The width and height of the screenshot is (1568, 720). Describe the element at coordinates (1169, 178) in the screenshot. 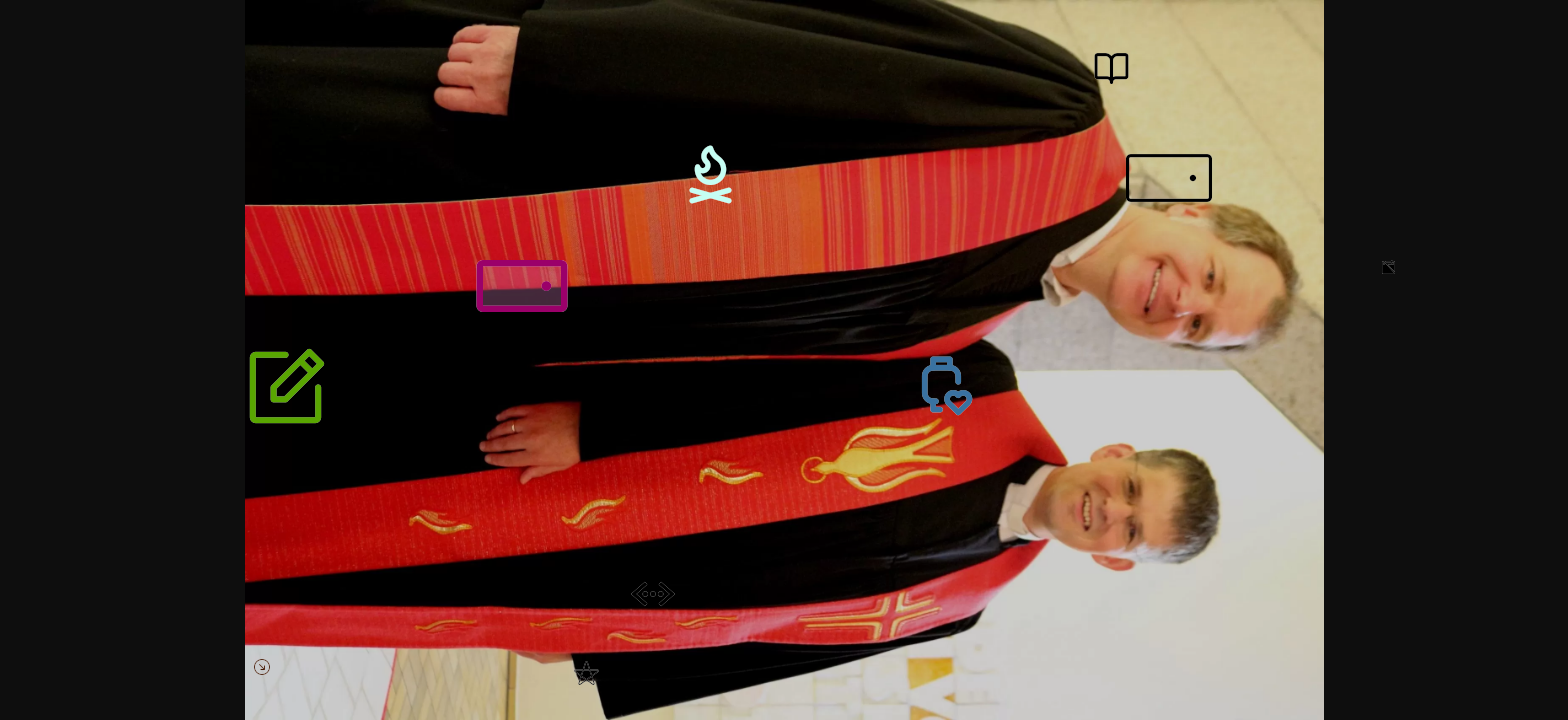

I see `access storage or disk management` at that location.